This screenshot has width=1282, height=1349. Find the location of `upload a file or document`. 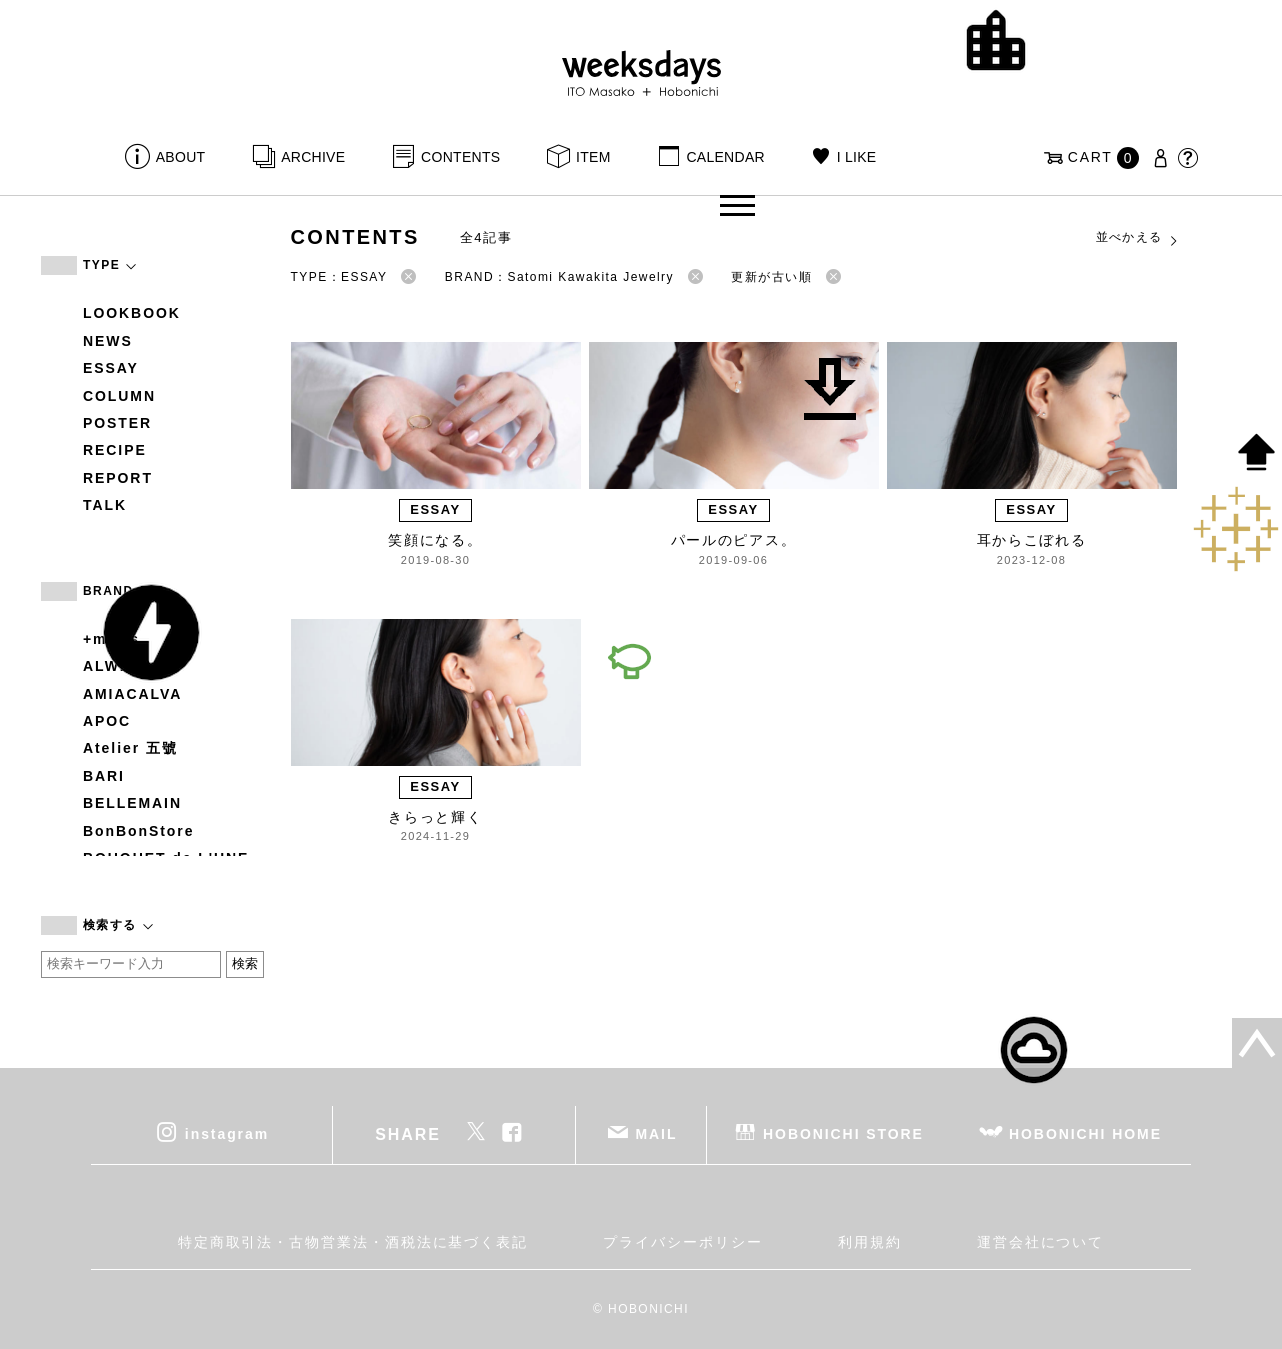

upload a file or document is located at coordinates (1256, 453).